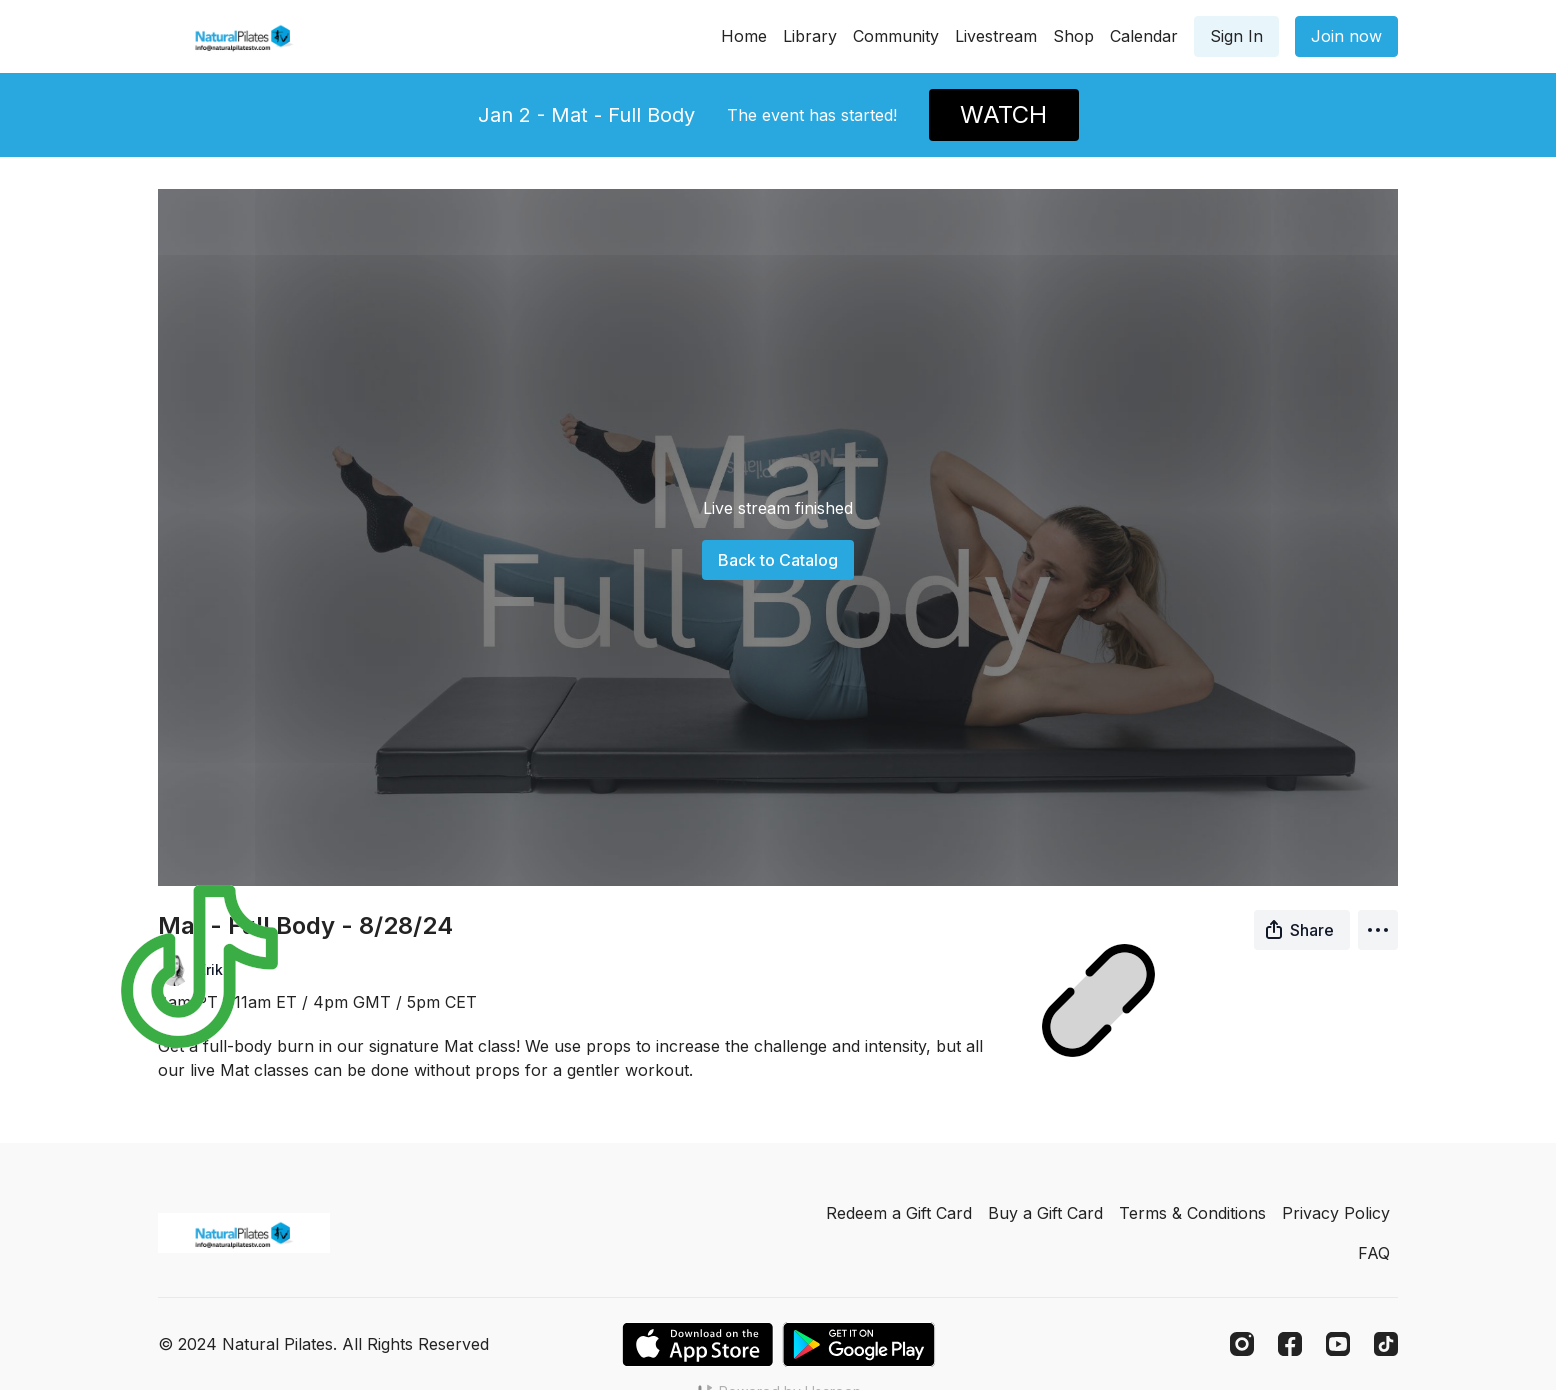  I want to click on disconnect or unlink connected items, so click(1098, 1000).